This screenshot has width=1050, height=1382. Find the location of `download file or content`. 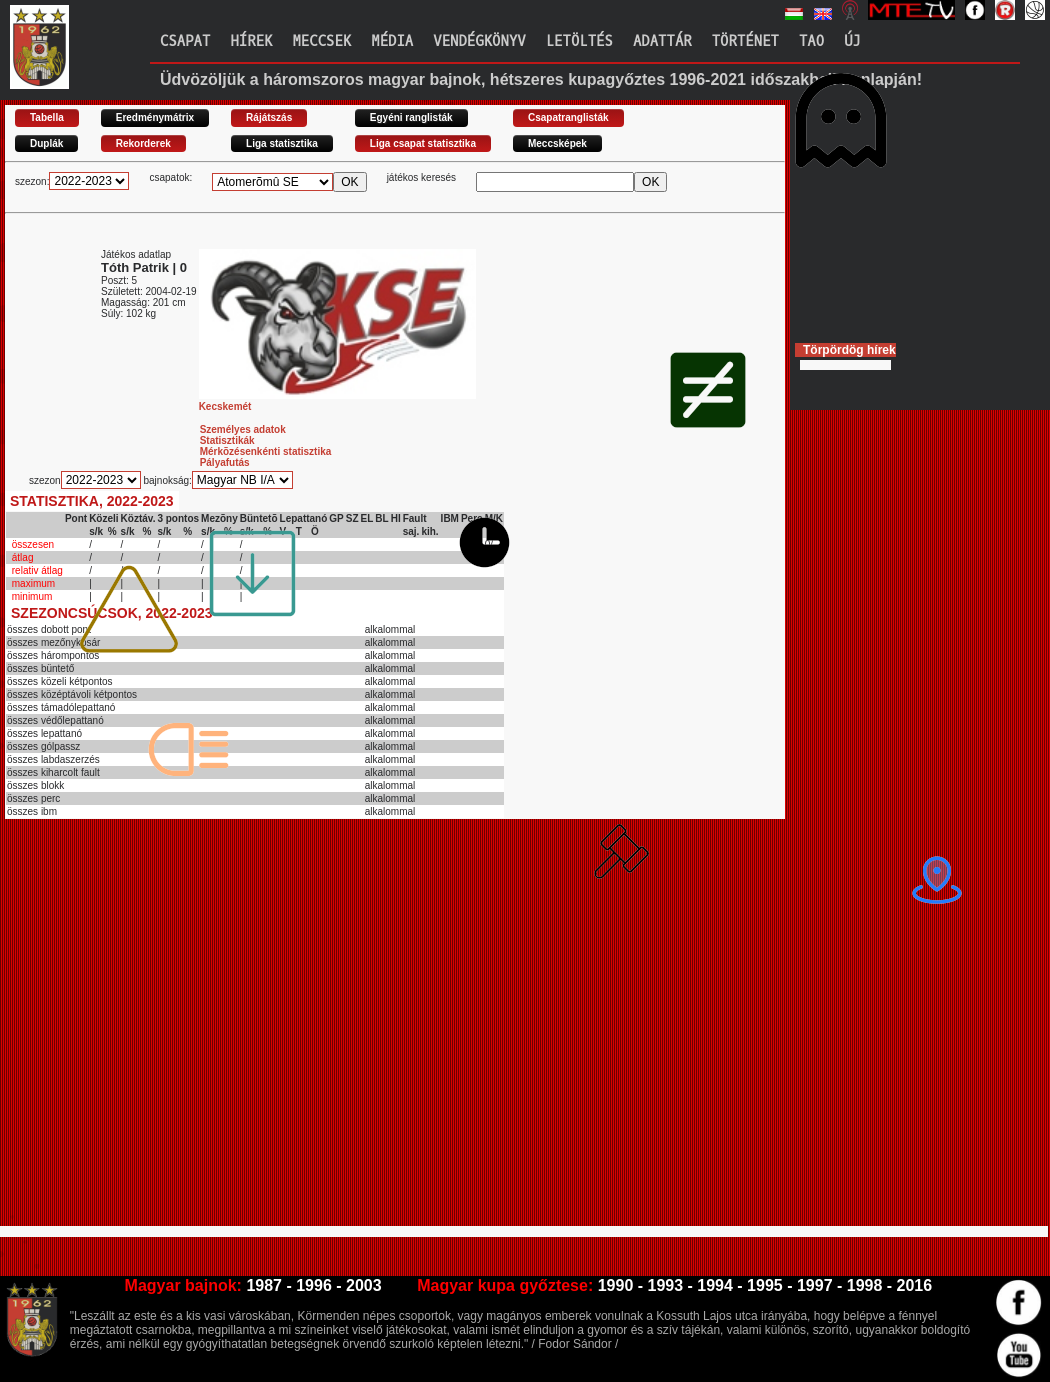

download file or content is located at coordinates (252, 573).